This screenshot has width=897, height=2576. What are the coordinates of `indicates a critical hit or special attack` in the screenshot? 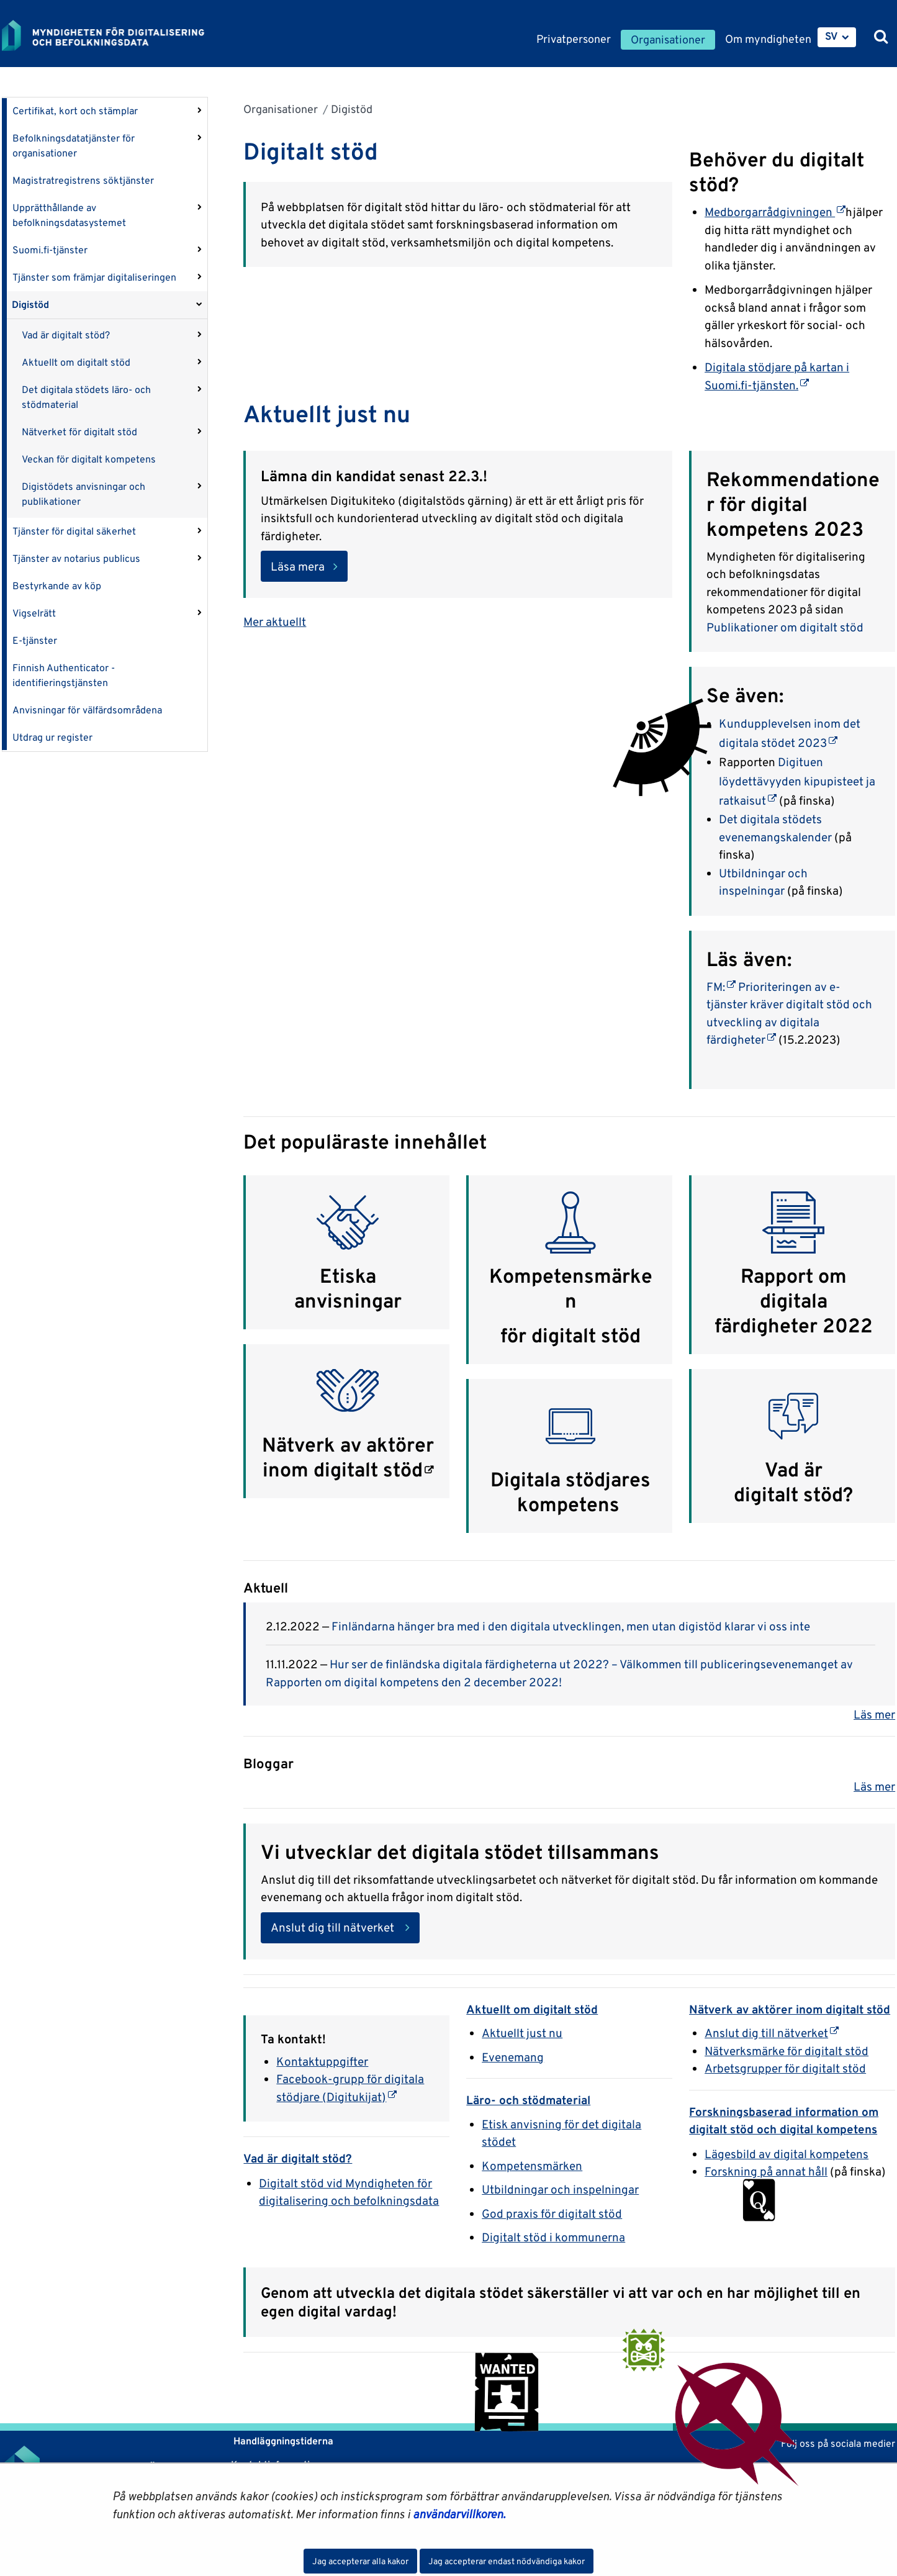 It's located at (736, 2423).